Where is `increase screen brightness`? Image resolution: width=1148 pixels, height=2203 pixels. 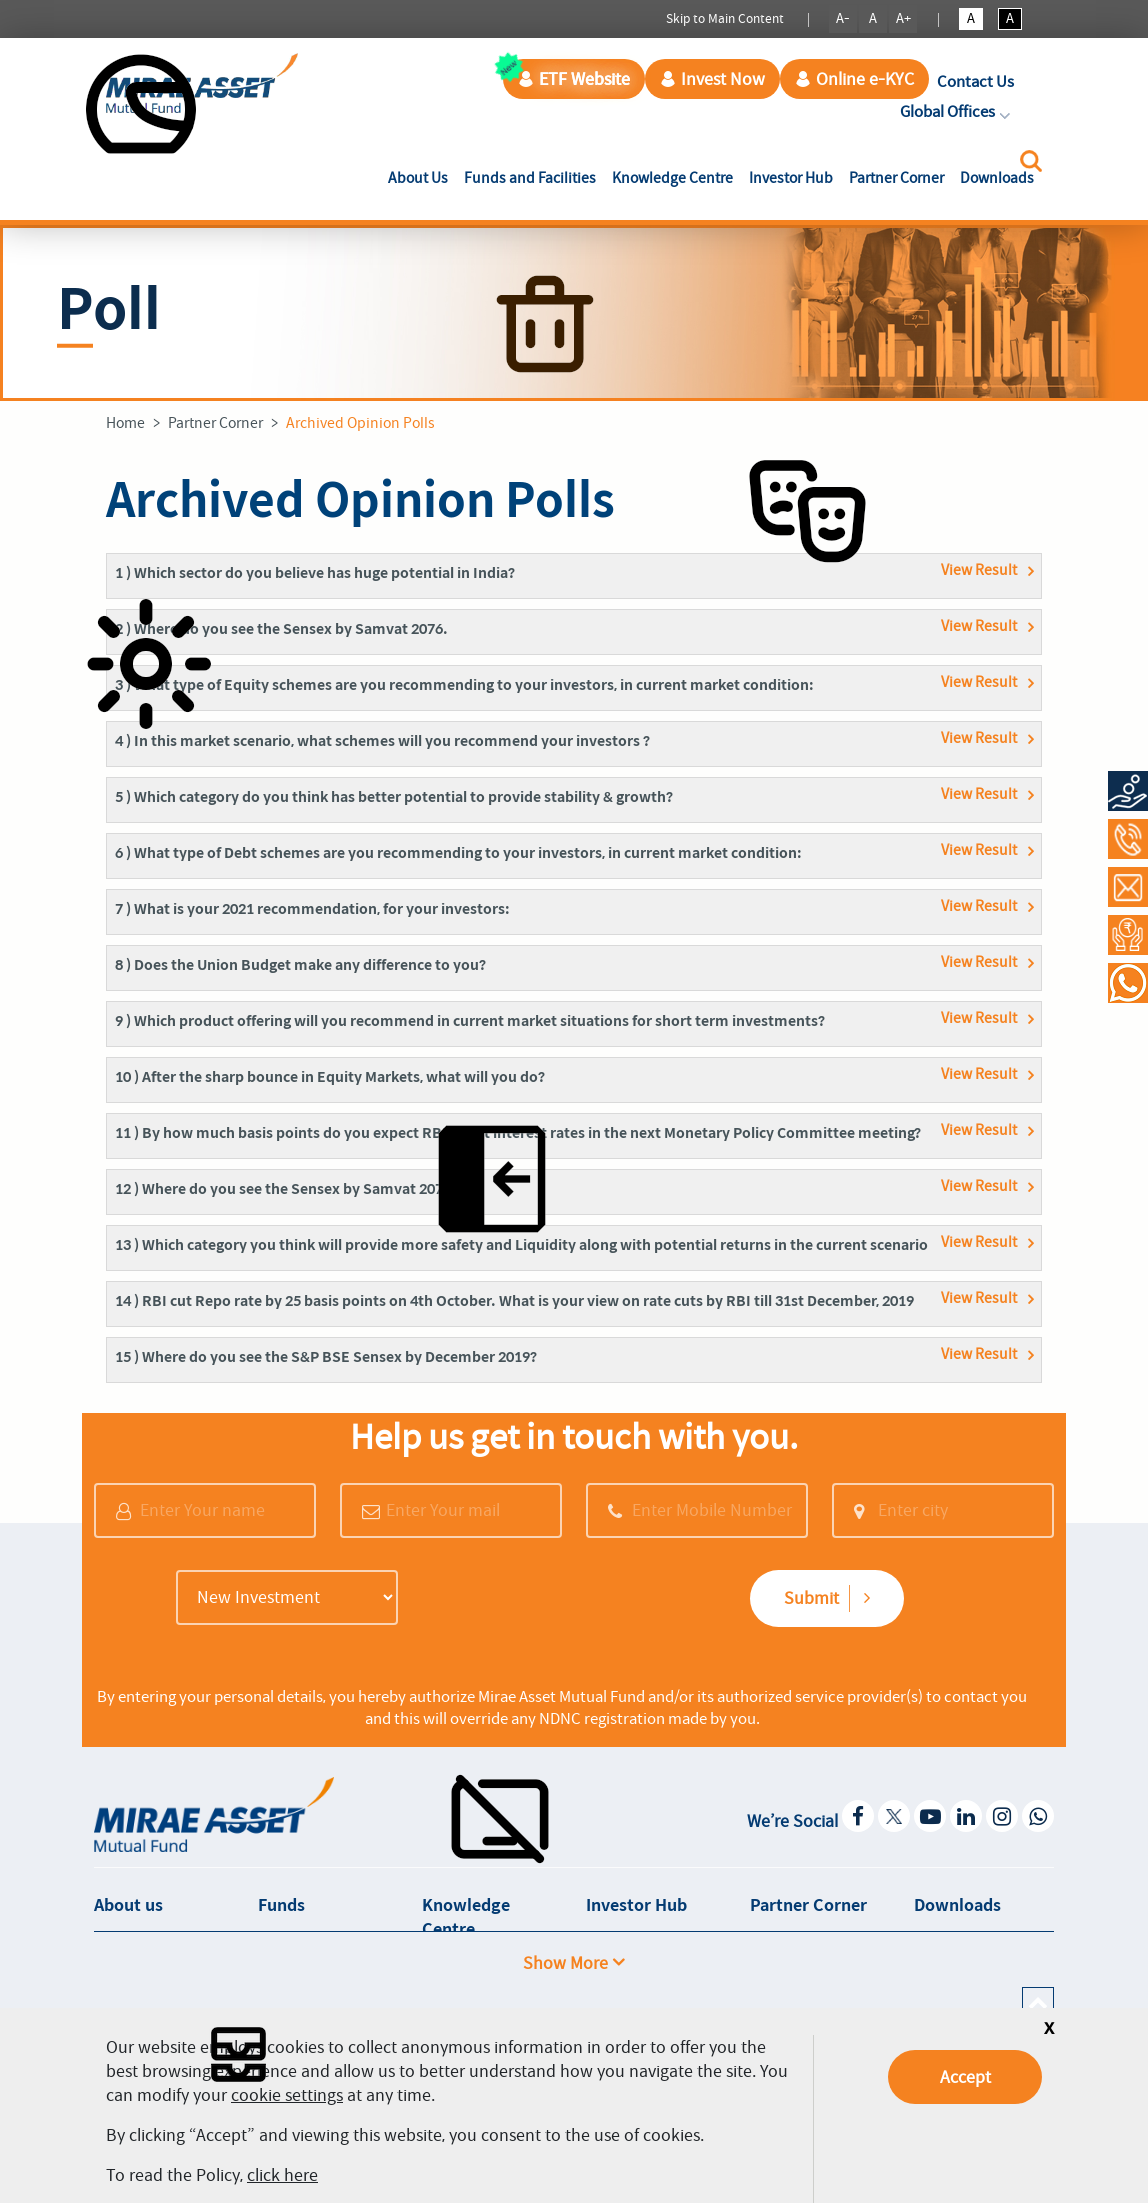 increase screen brightness is located at coordinates (146, 664).